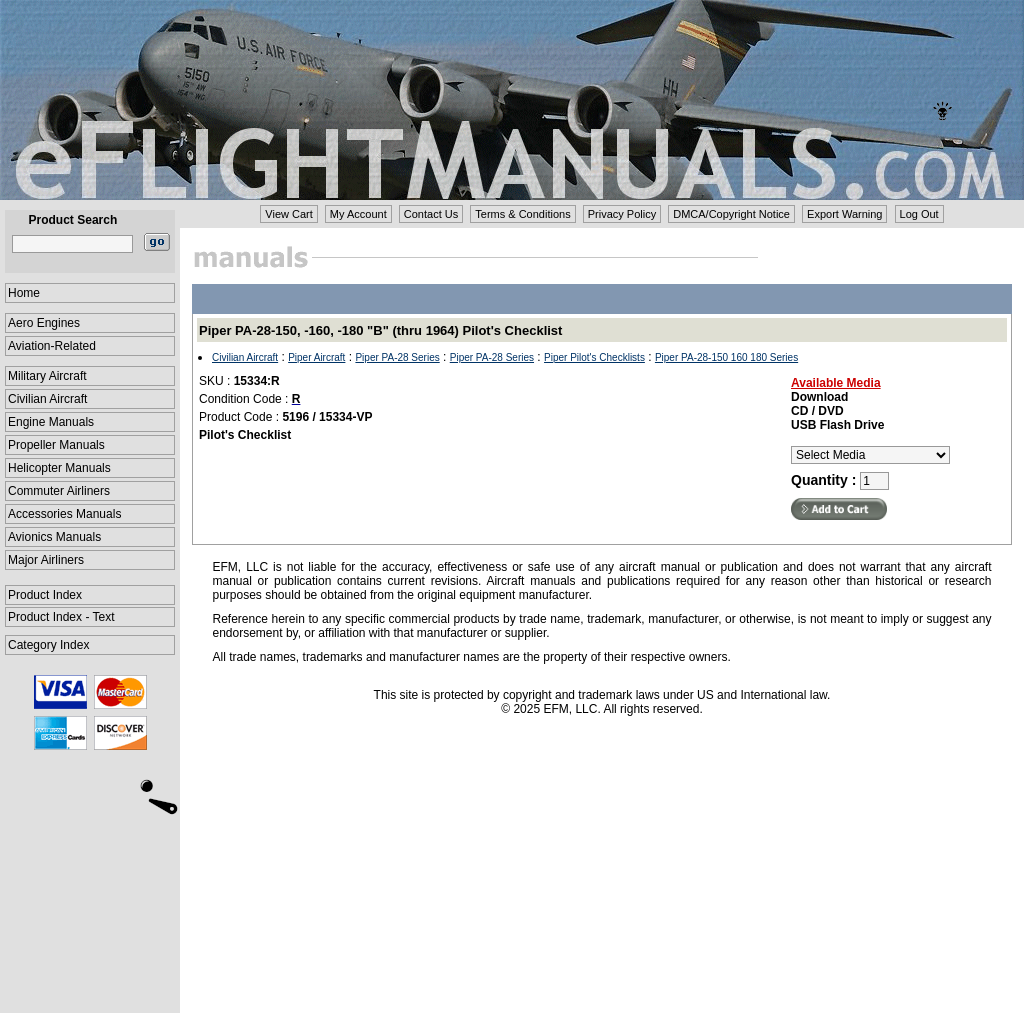  I want to click on indicates a fun or casual death/game over state, so click(942, 110).